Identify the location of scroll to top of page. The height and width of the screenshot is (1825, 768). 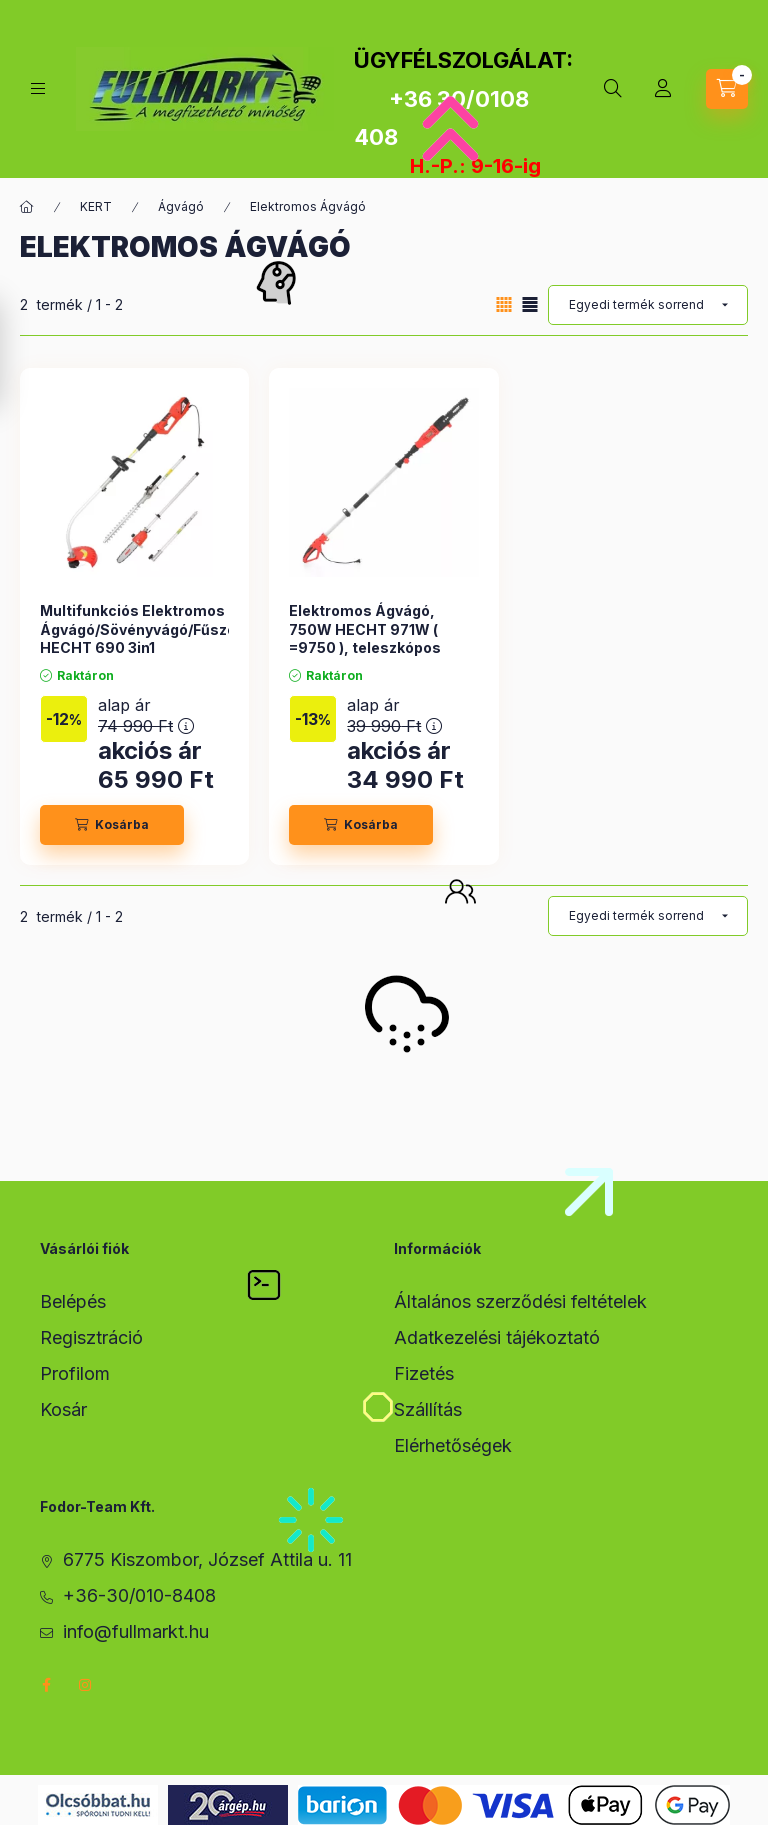
(450, 128).